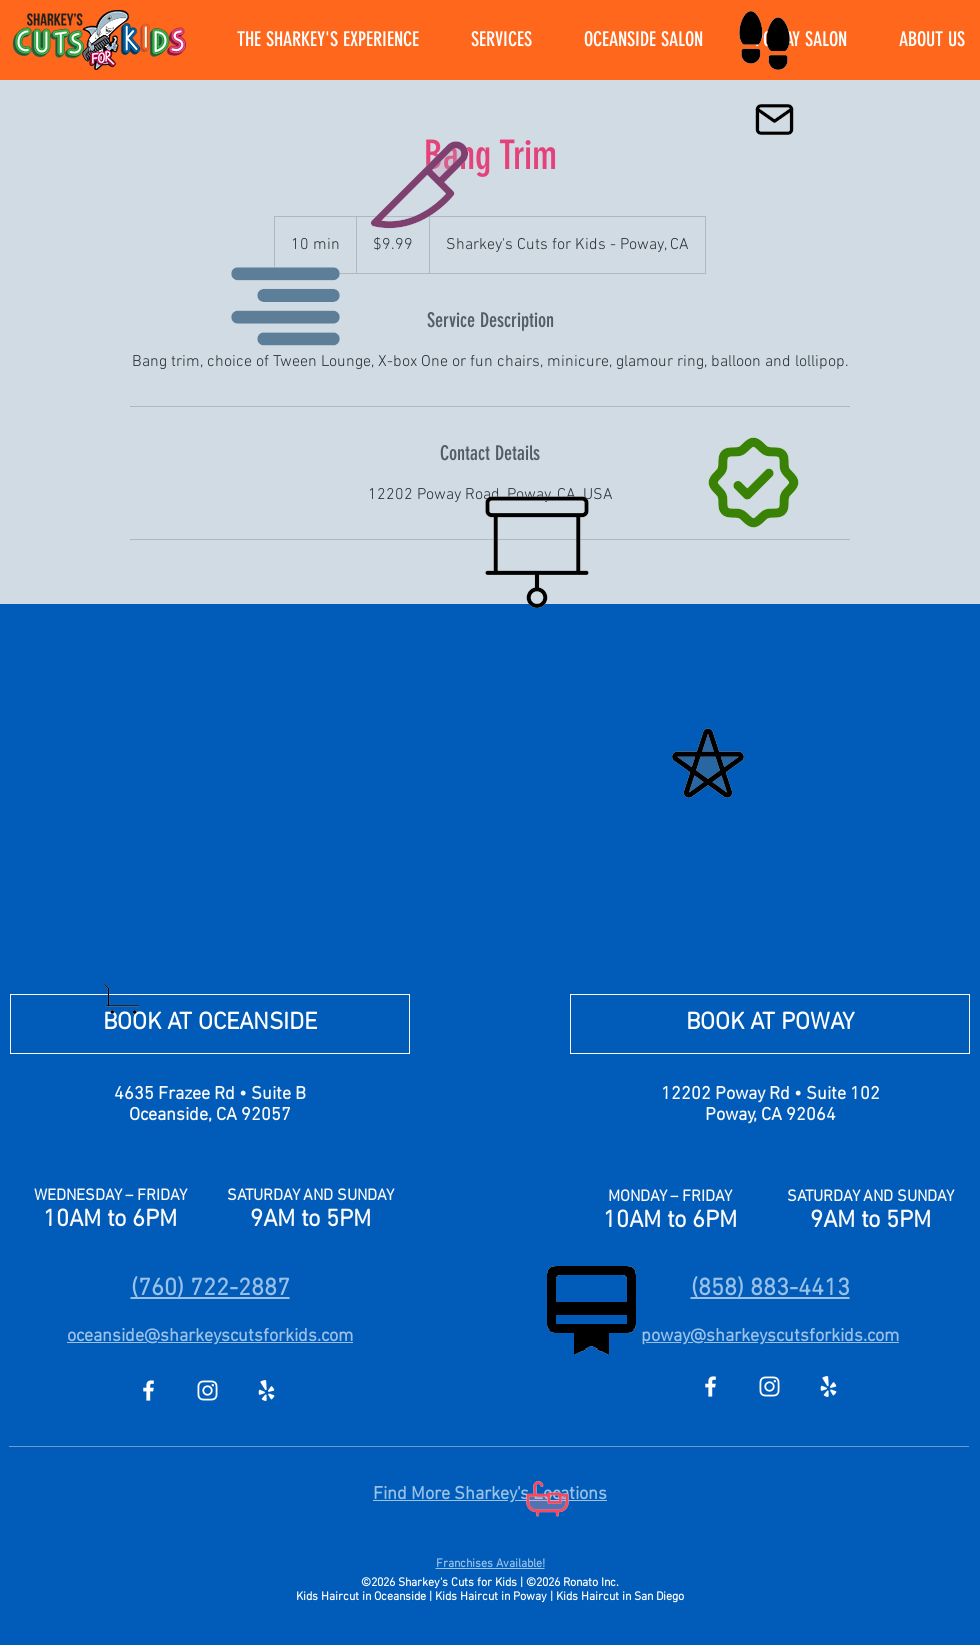 This screenshot has height=1645, width=980. I want to click on indicates bathroom amenity in a listing, so click(547, 1499).